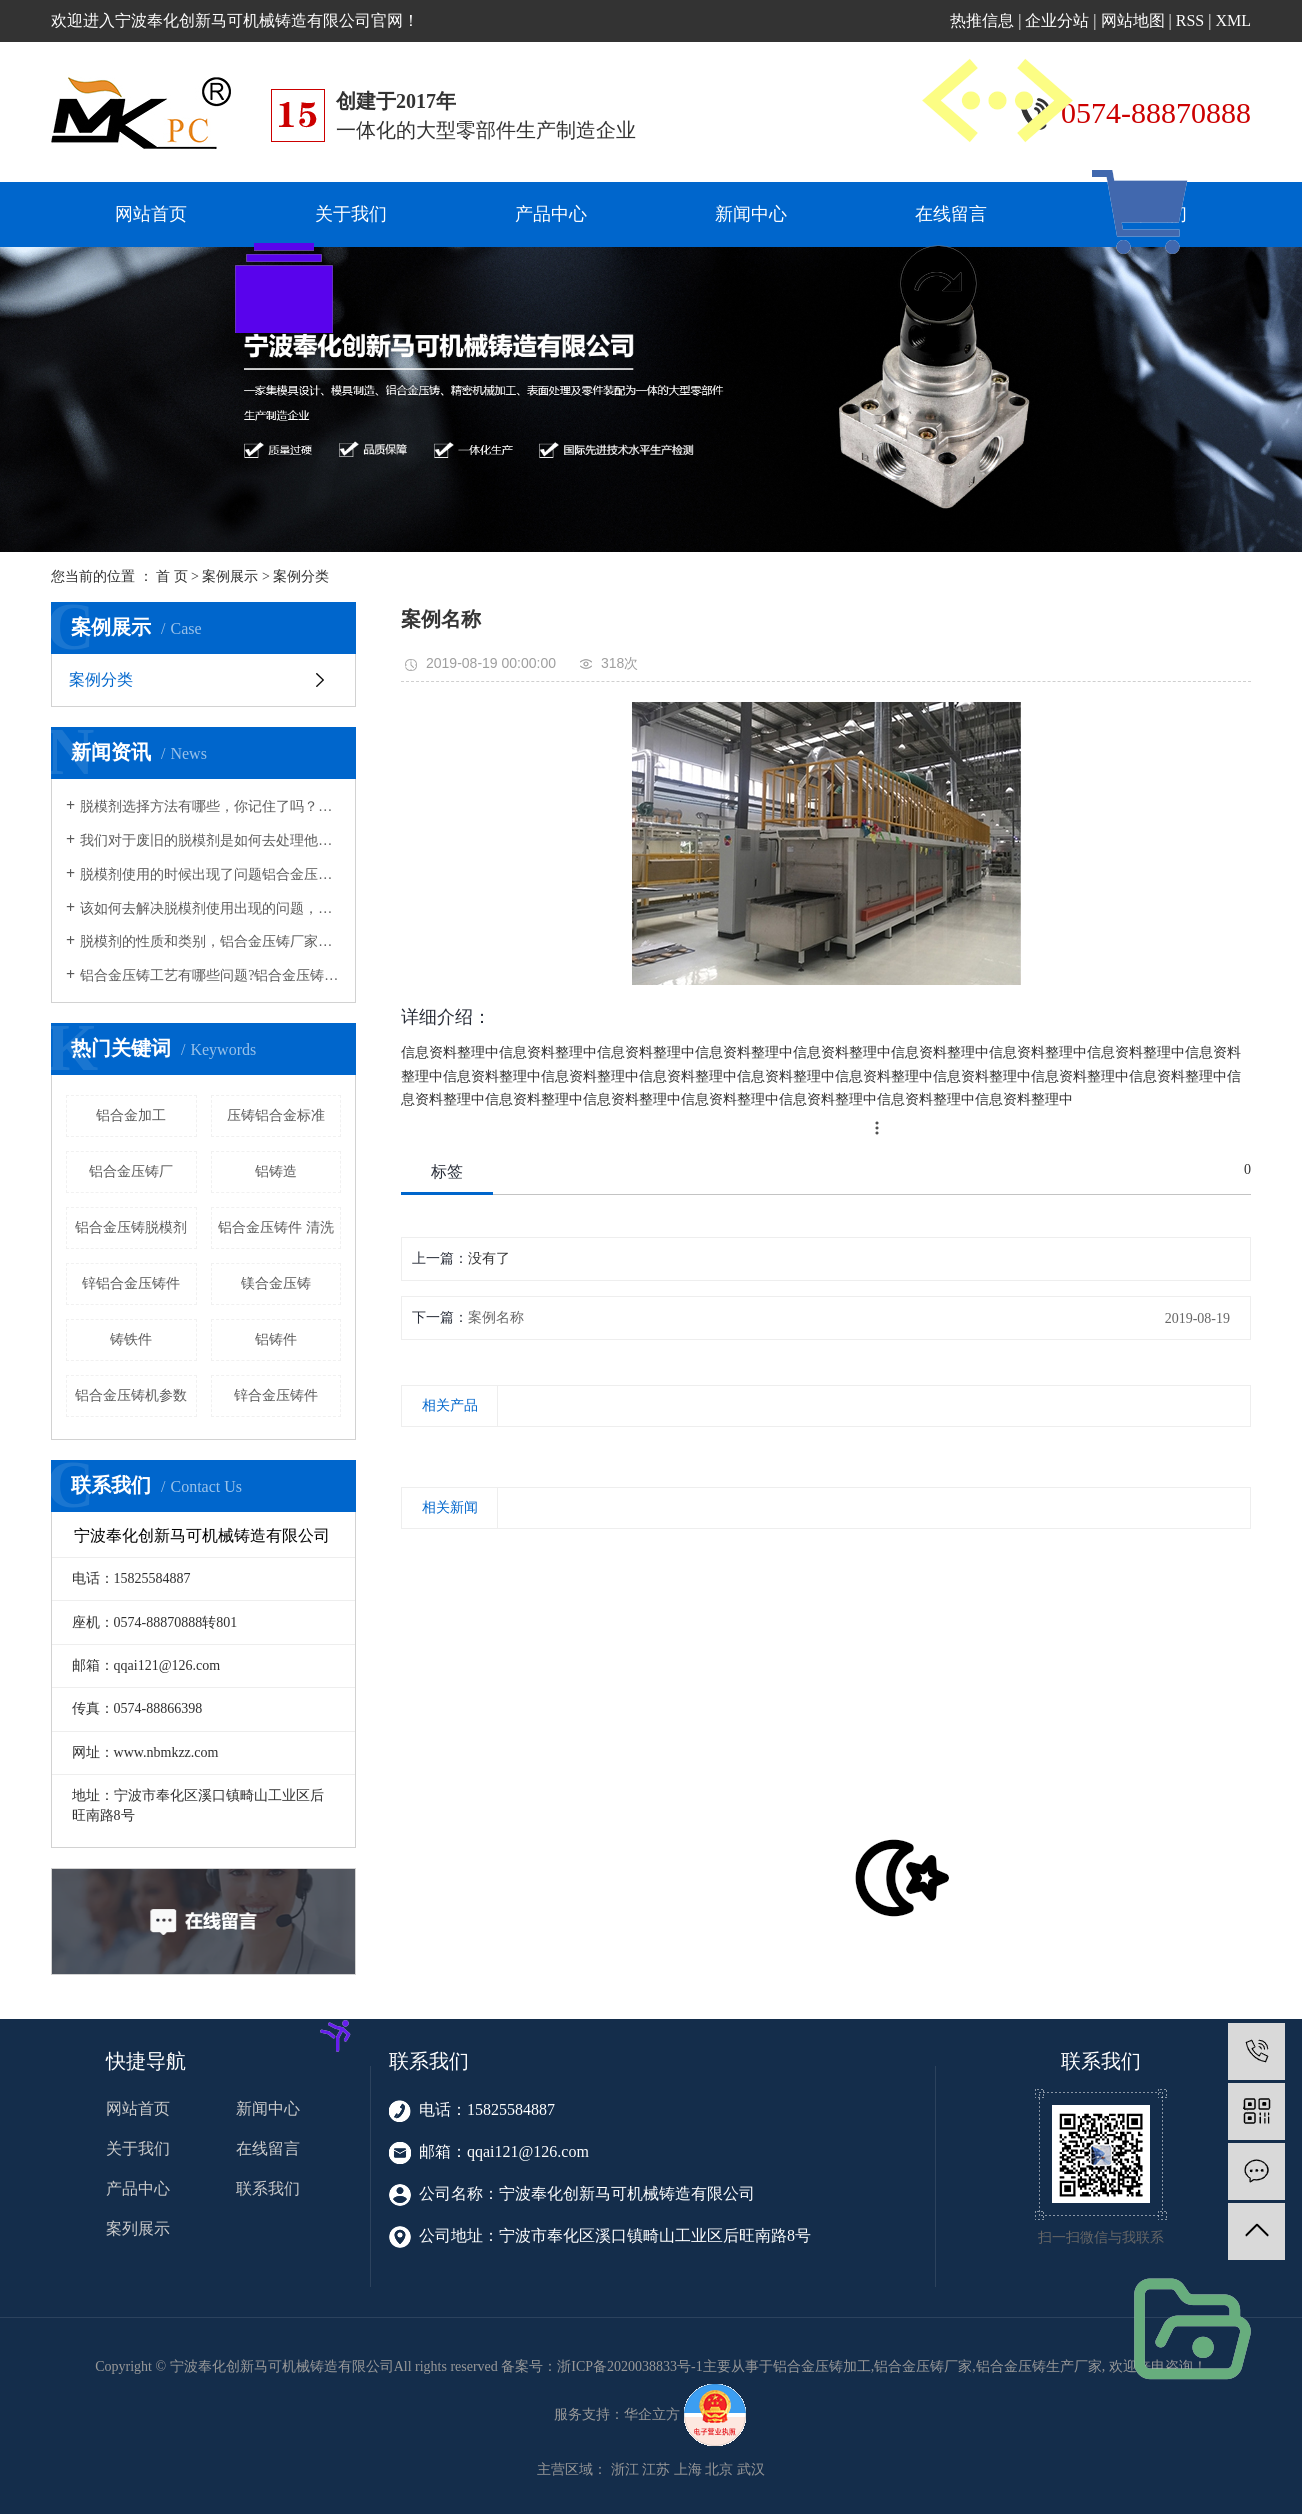  What do you see at coordinates (877, 1128) in the screenshot?
I see `open more options menu` at bounding box center [877, 1128].